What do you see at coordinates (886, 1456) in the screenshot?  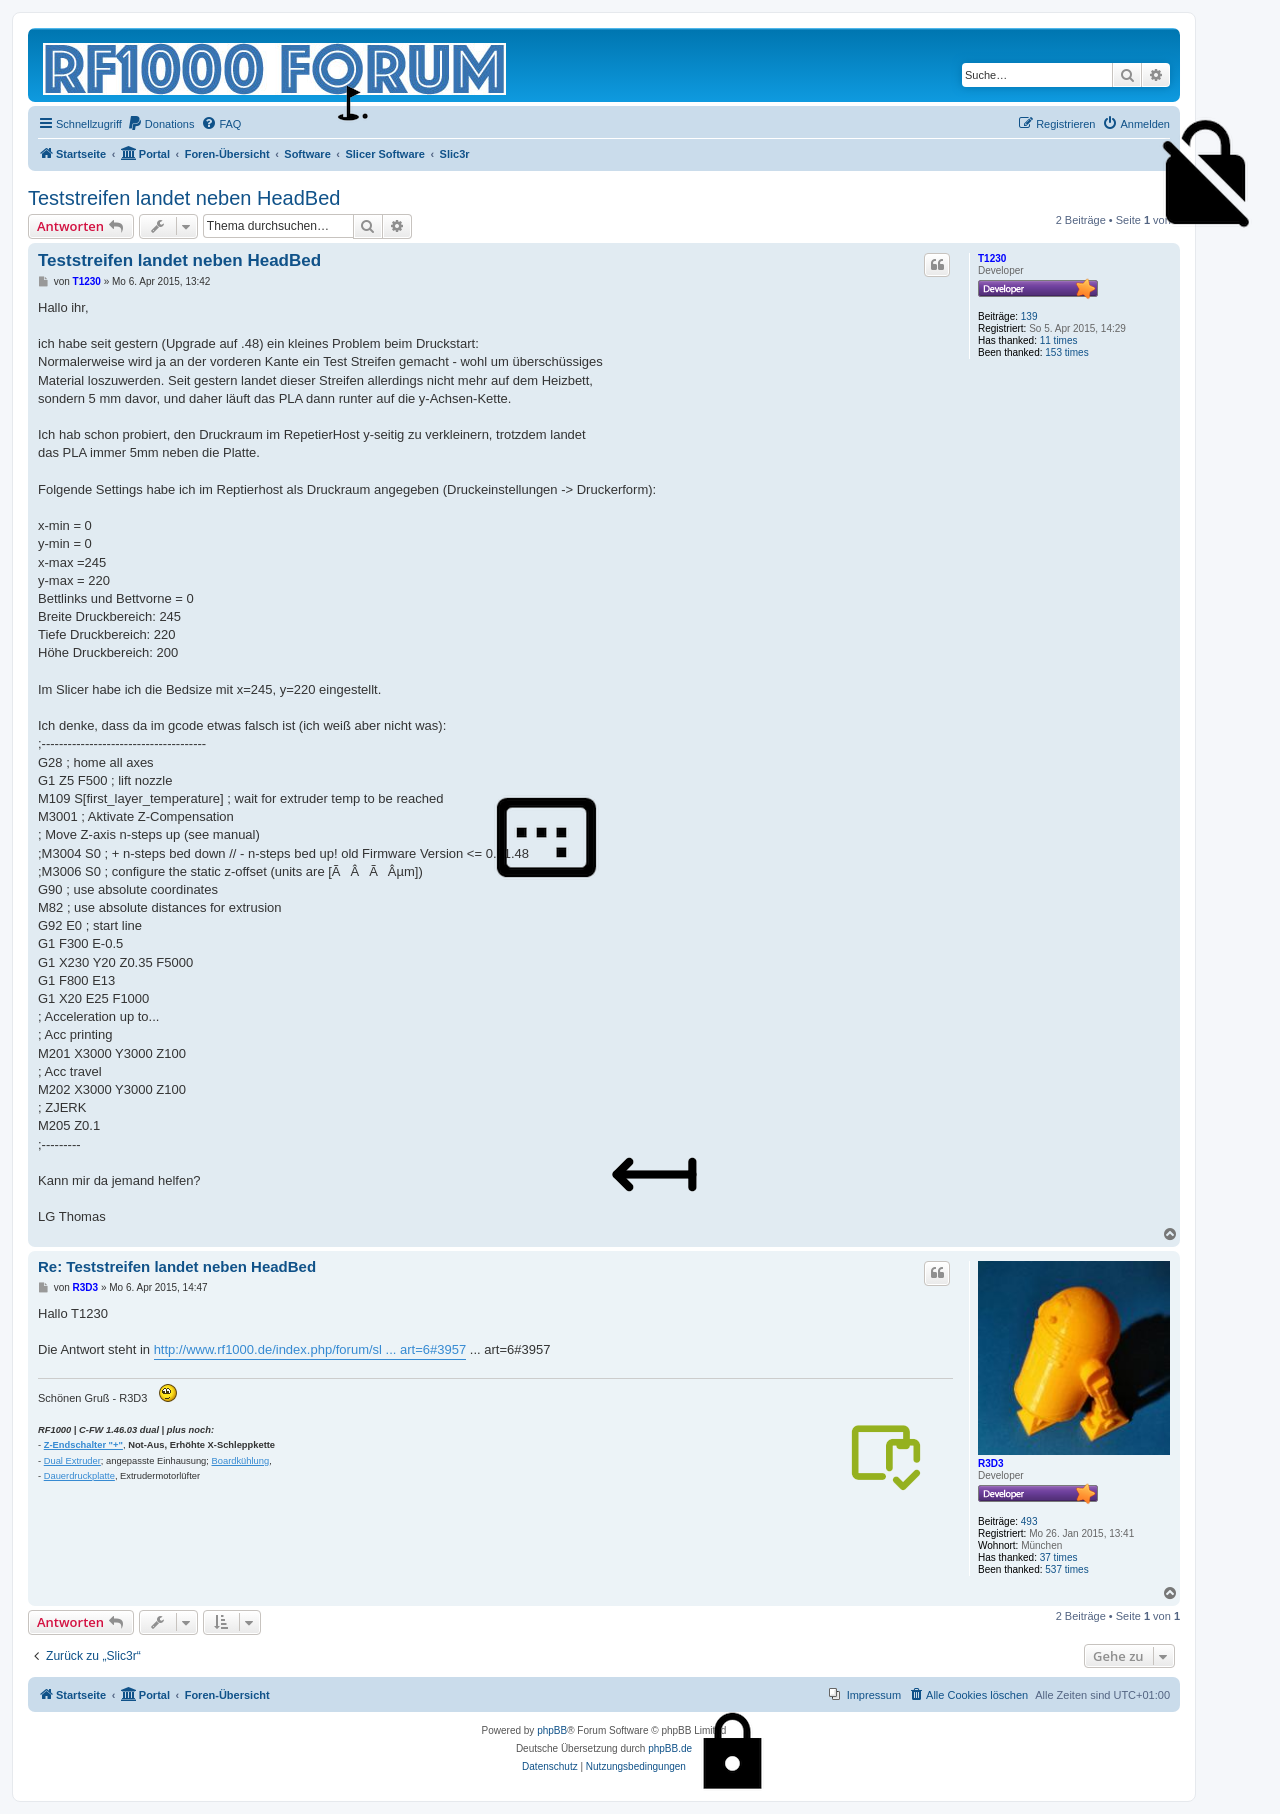 I see `devices successfully synced or connected` at bounding box center [886, 1456].